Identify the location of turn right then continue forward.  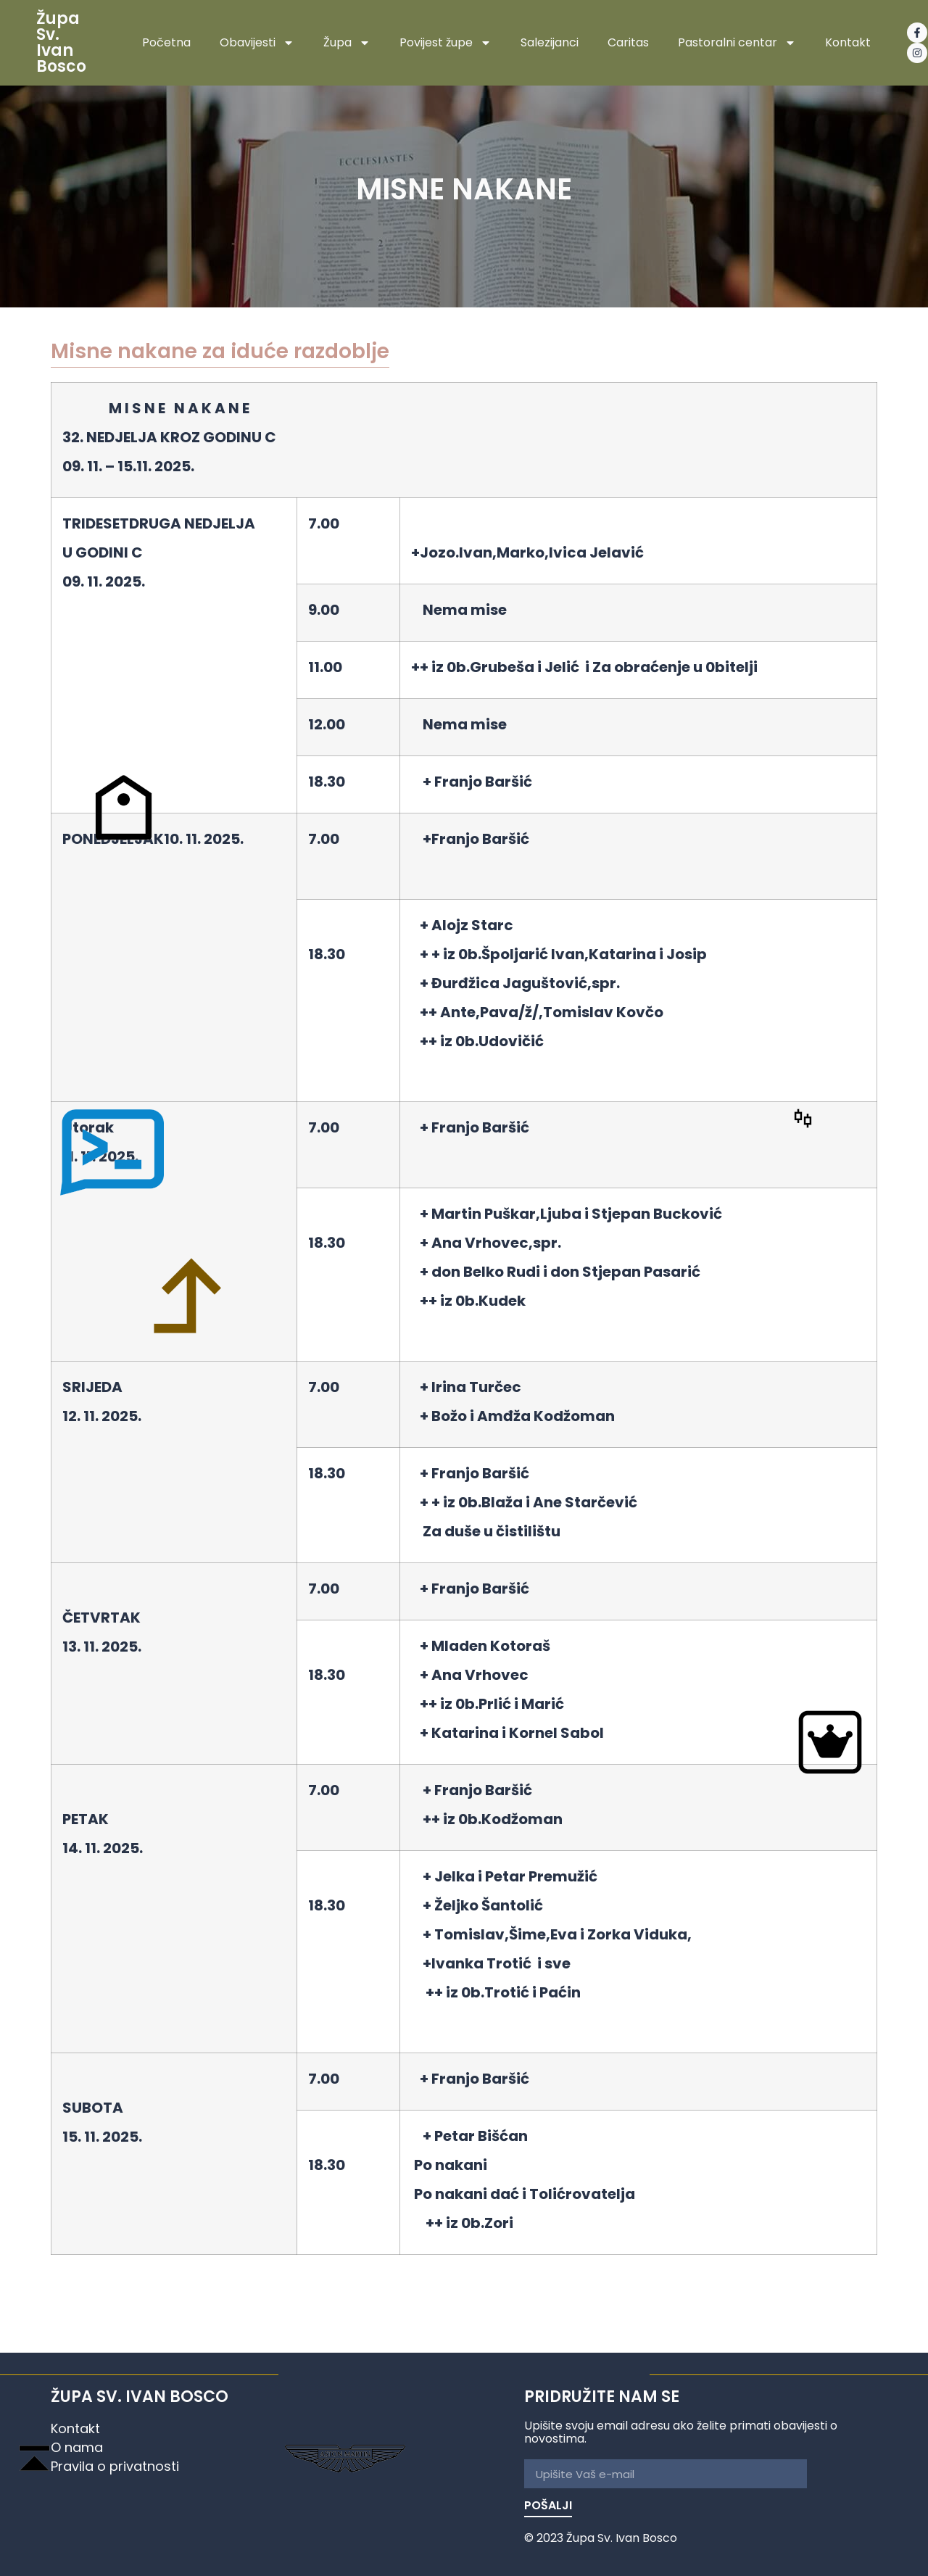
(186, 1300).